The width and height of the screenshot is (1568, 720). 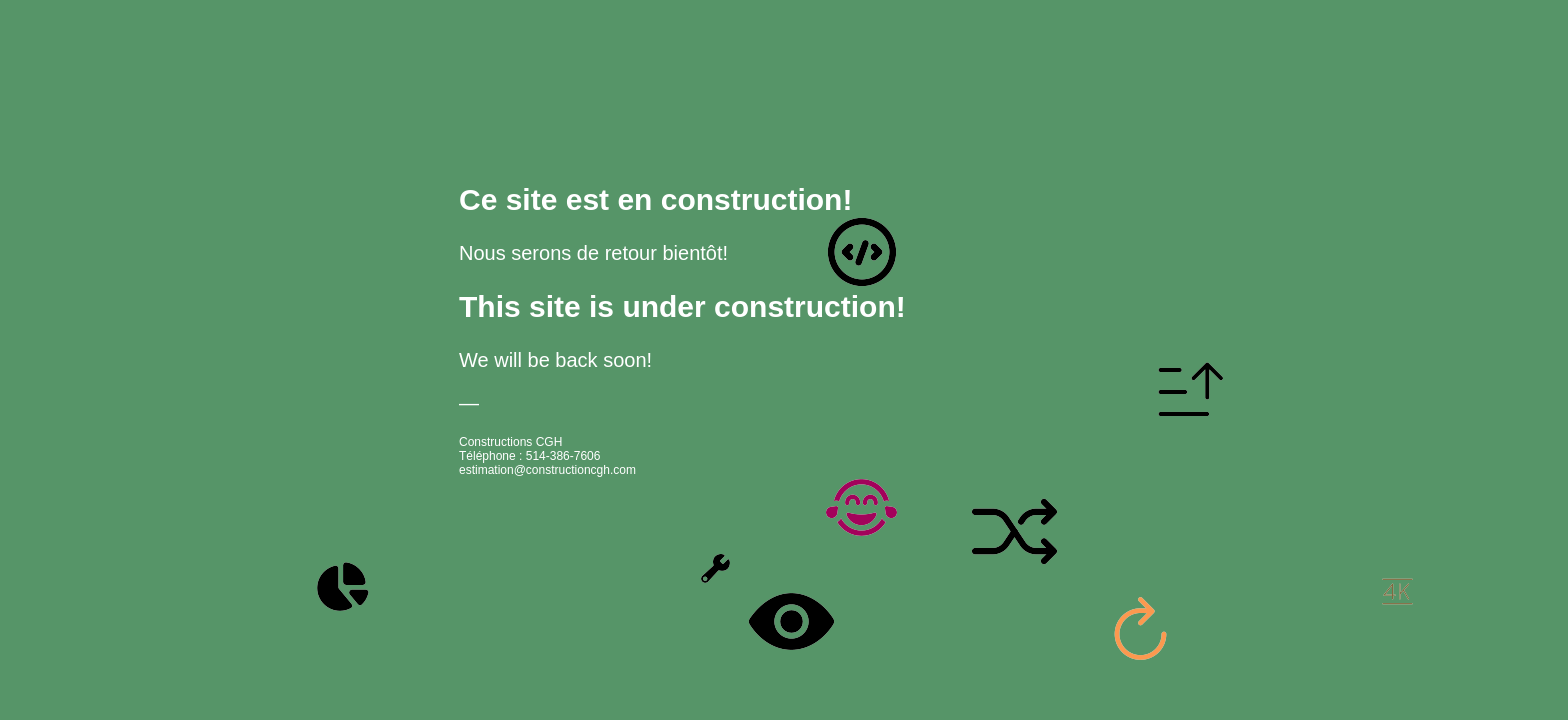 I want to click on sort items in descending order, so click(x=1188, y=392).